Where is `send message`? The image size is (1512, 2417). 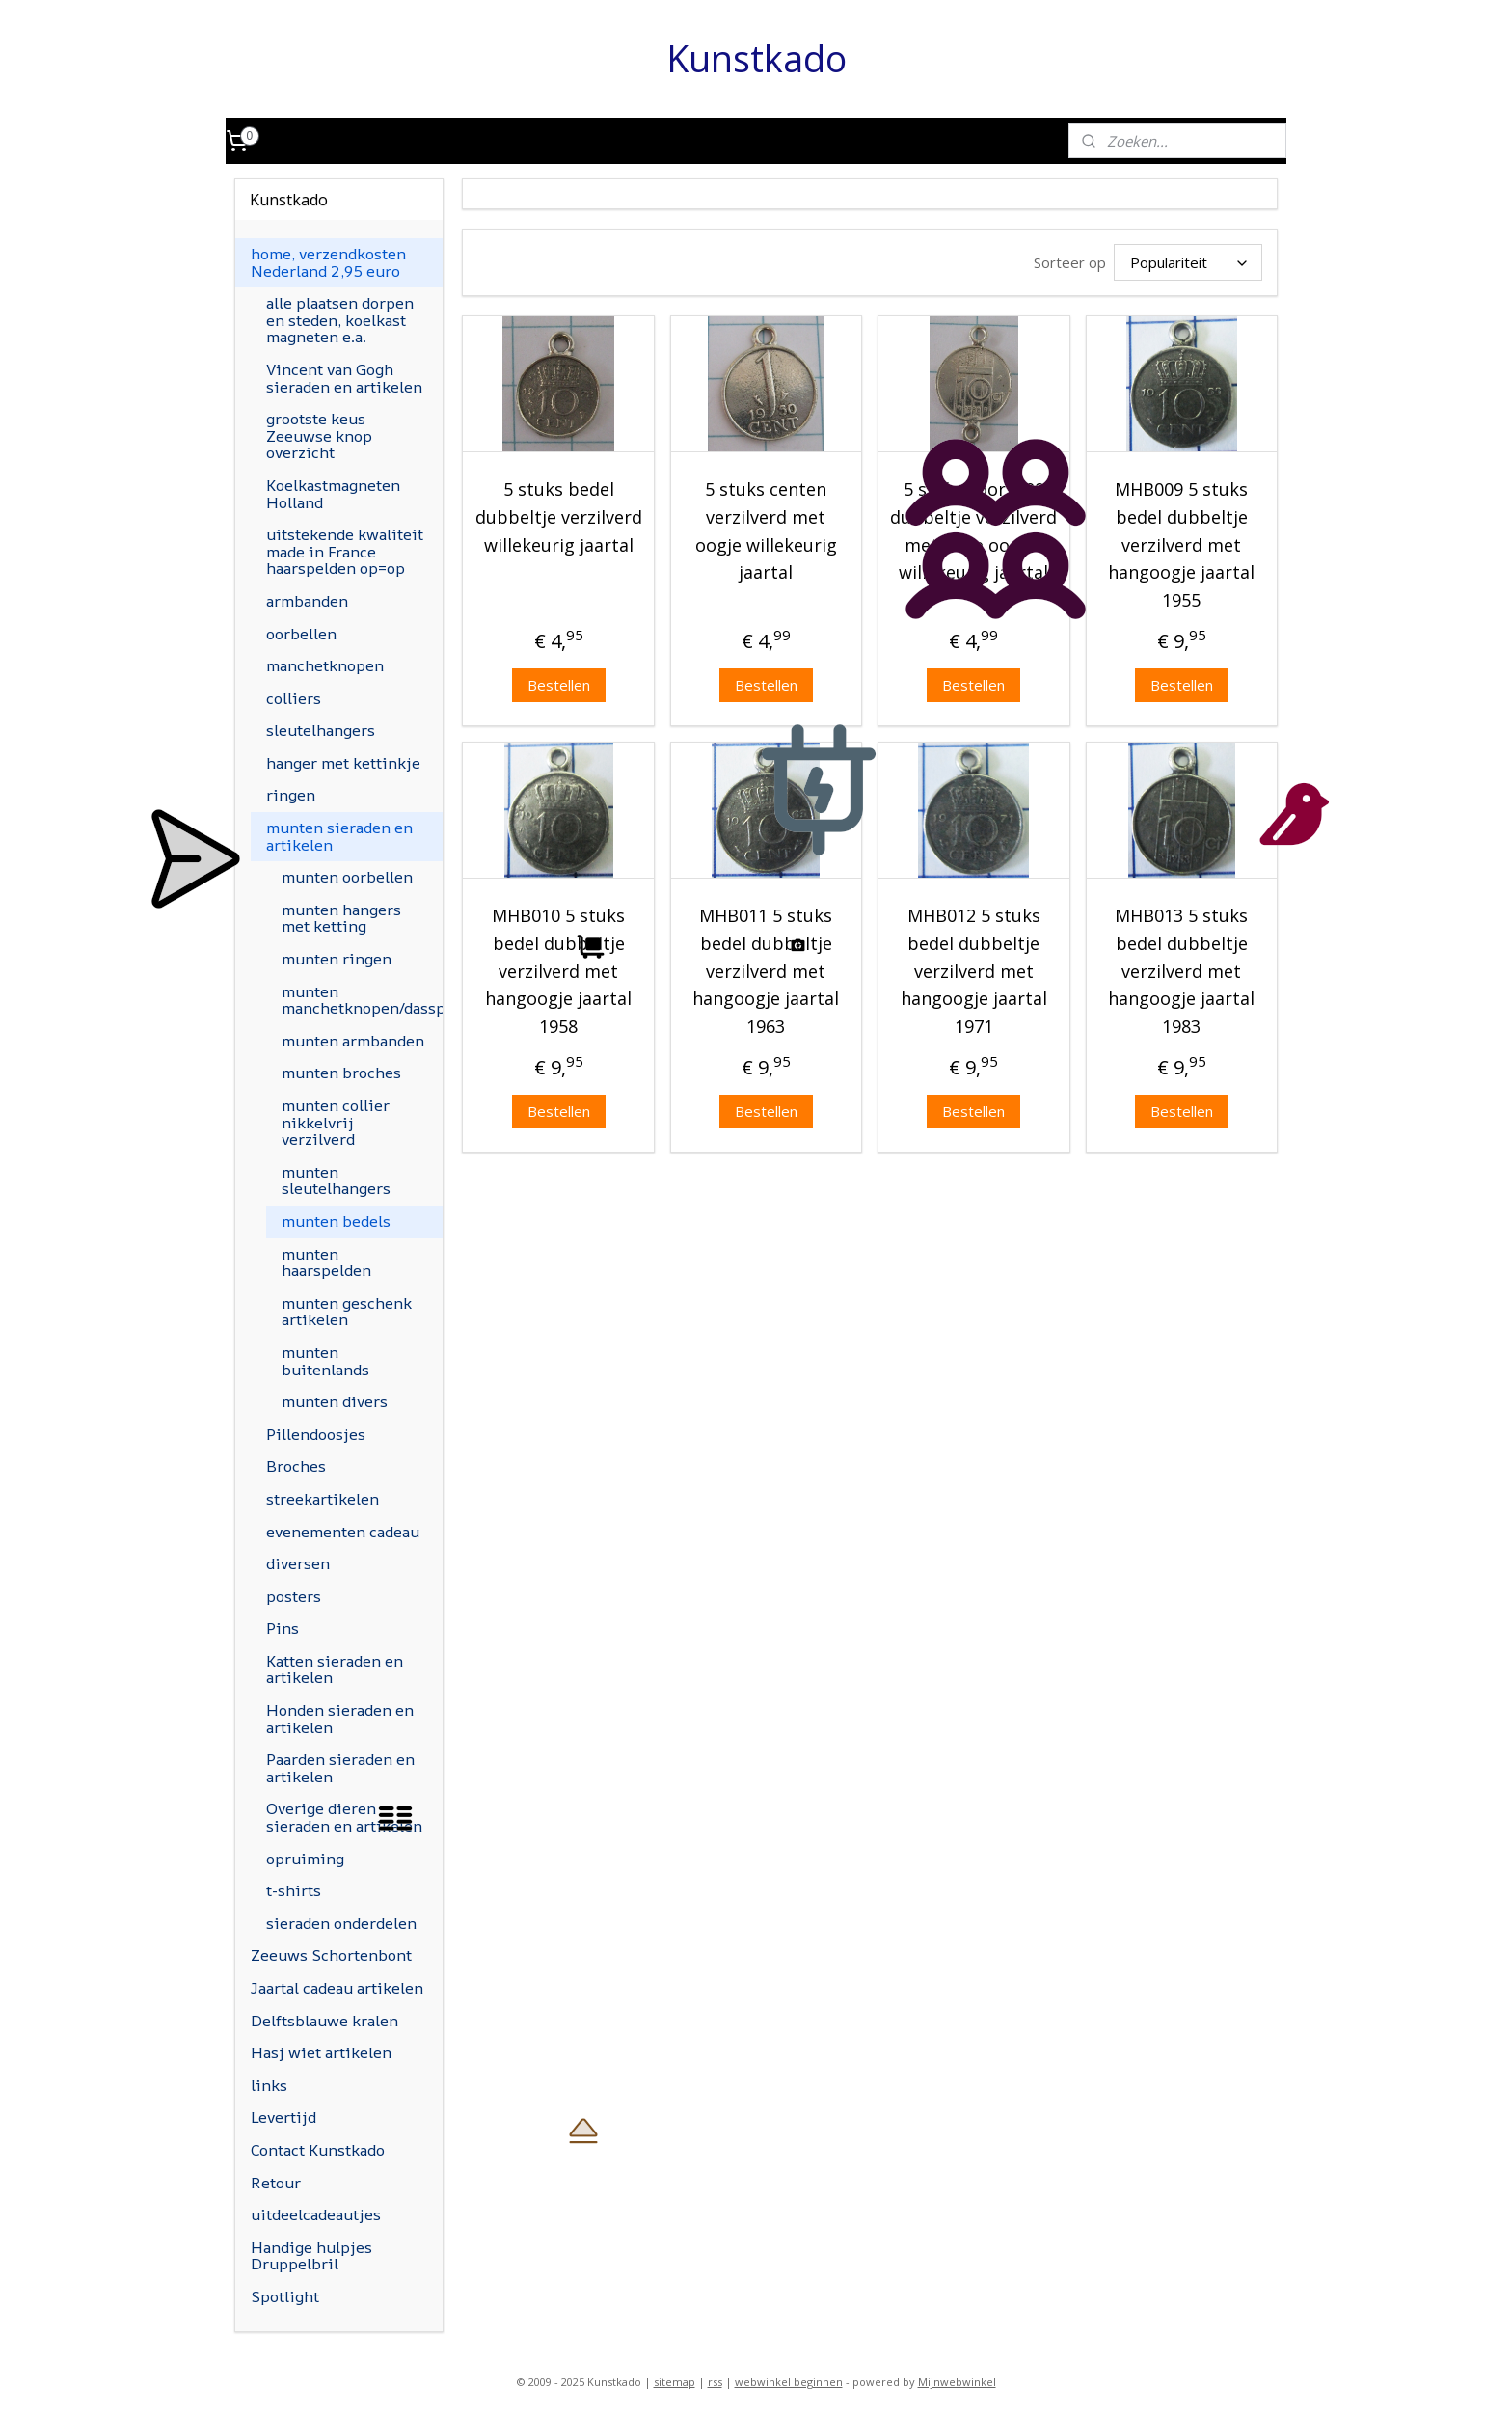
send message is located at coordinates (190, 858).